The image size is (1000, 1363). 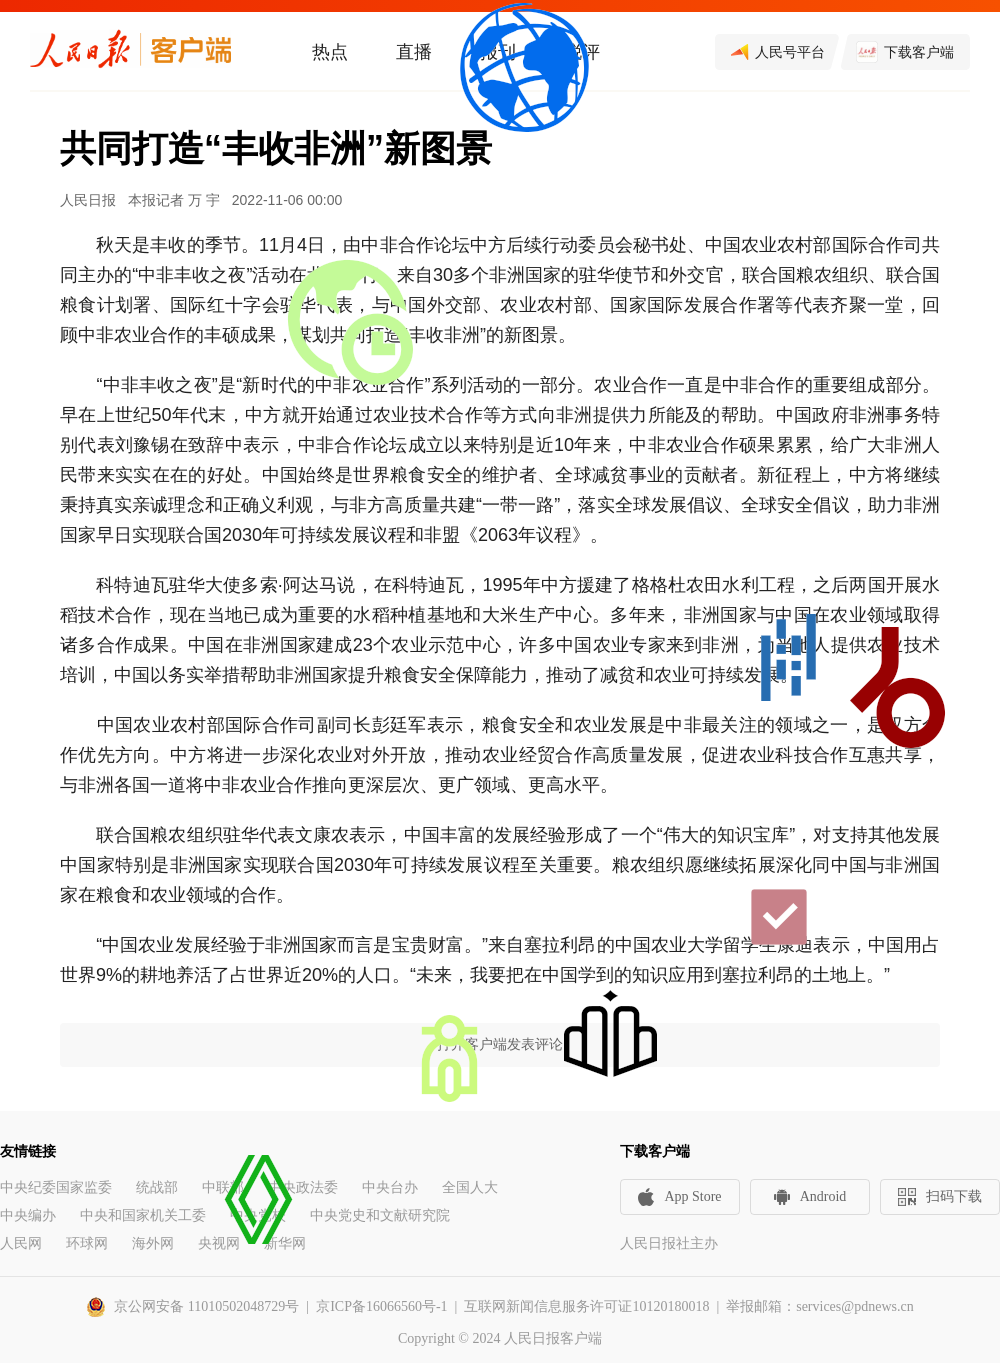 I want to click on indicates a selected or completed item, so click(x=779, y=917).